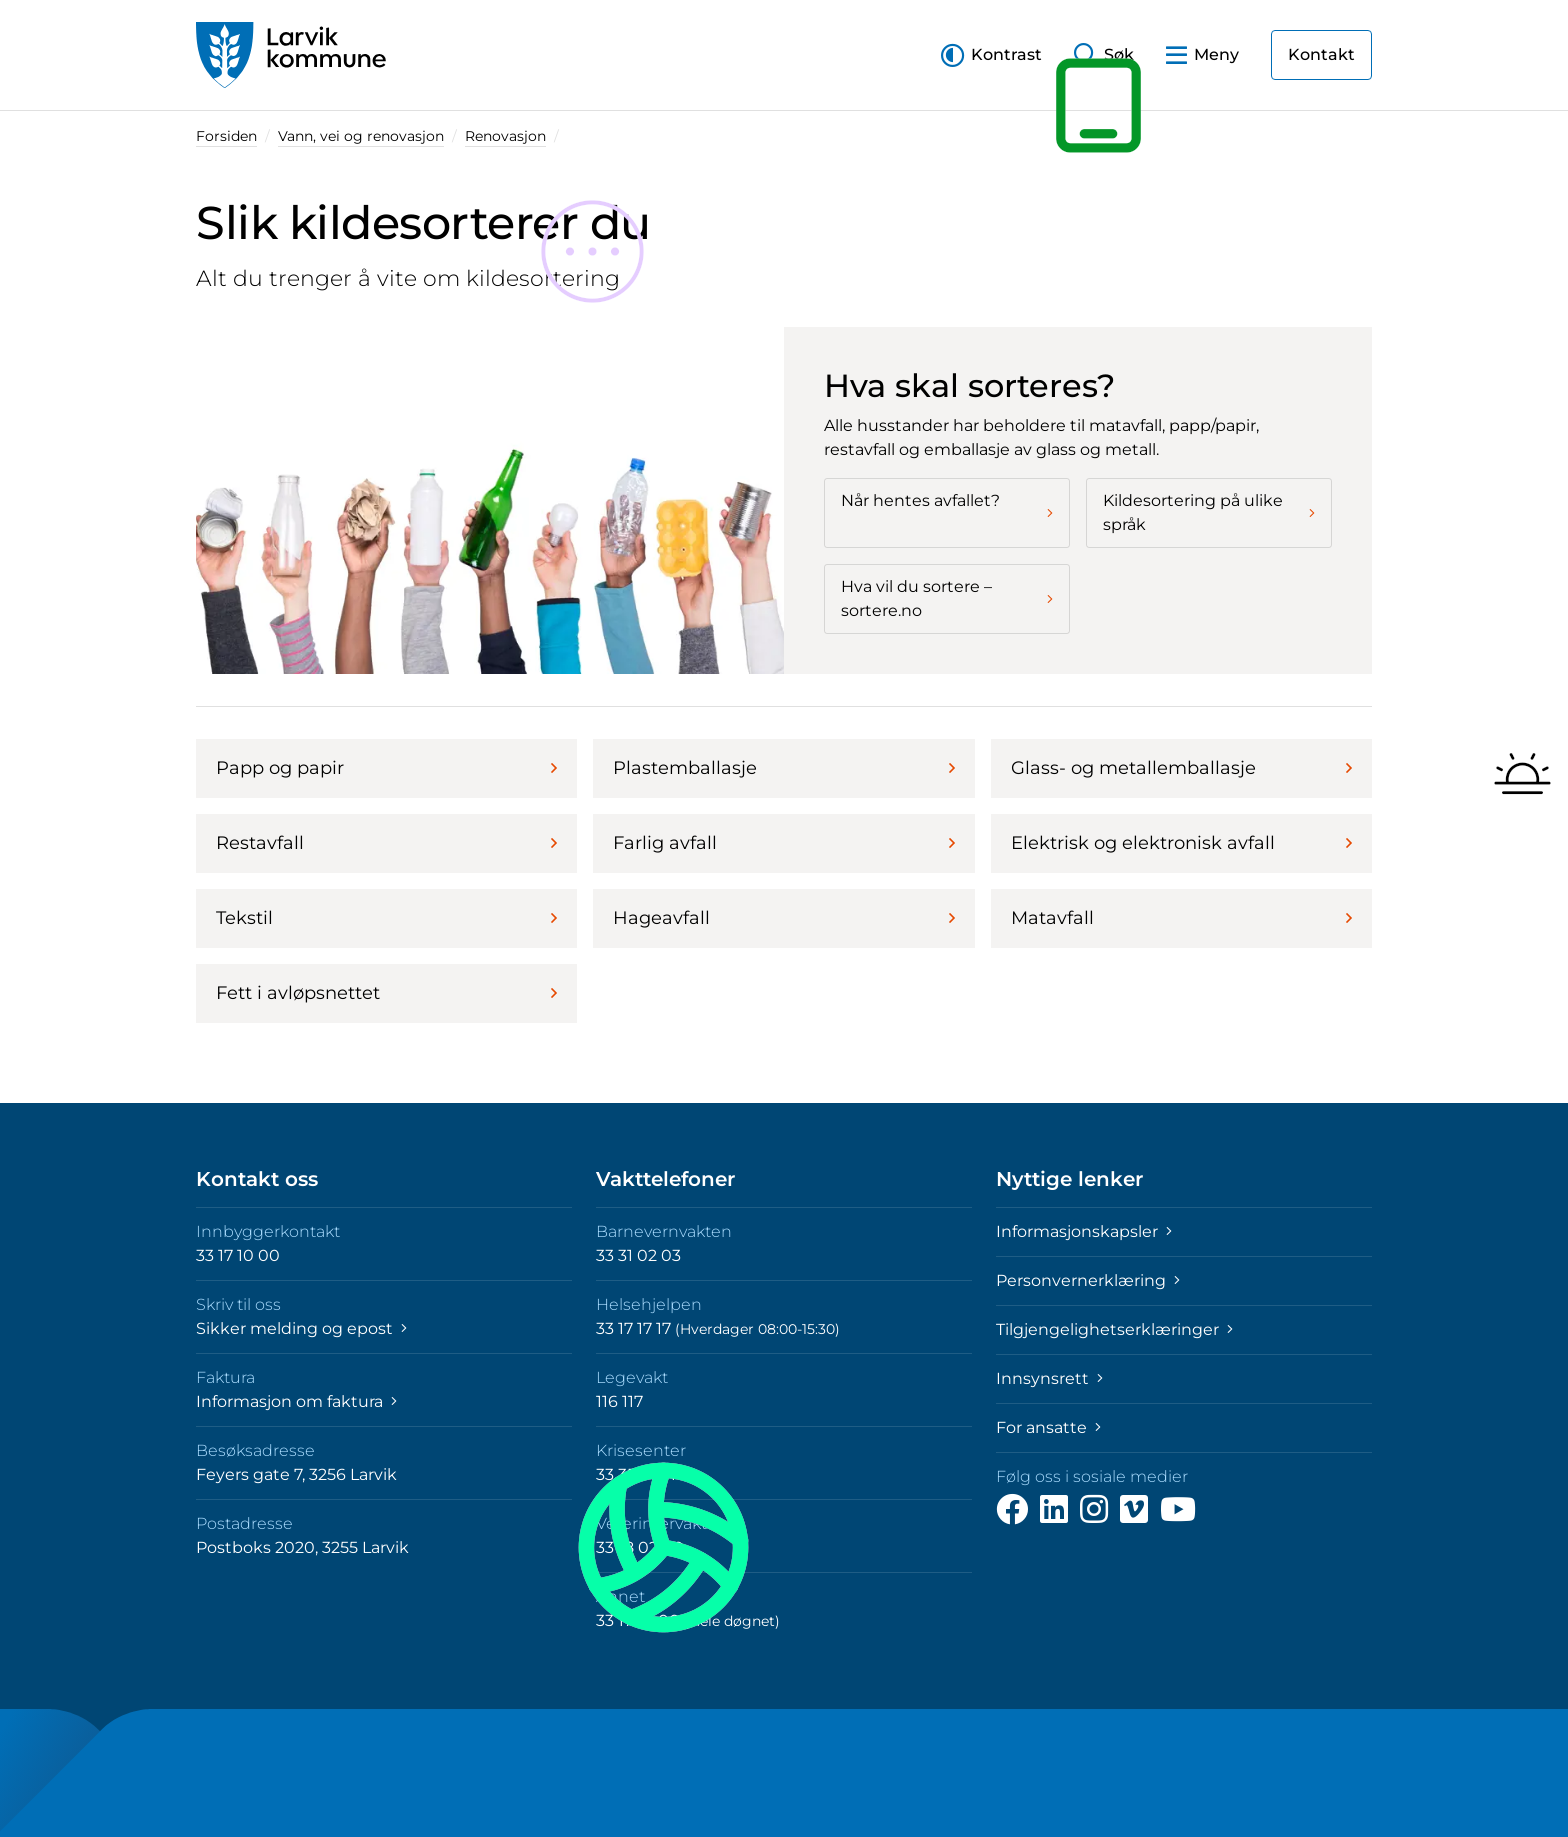  What do you see at coordinates (592, 251) in the screenshot?
I see `open more options menu` at bounding box center [592, 251].